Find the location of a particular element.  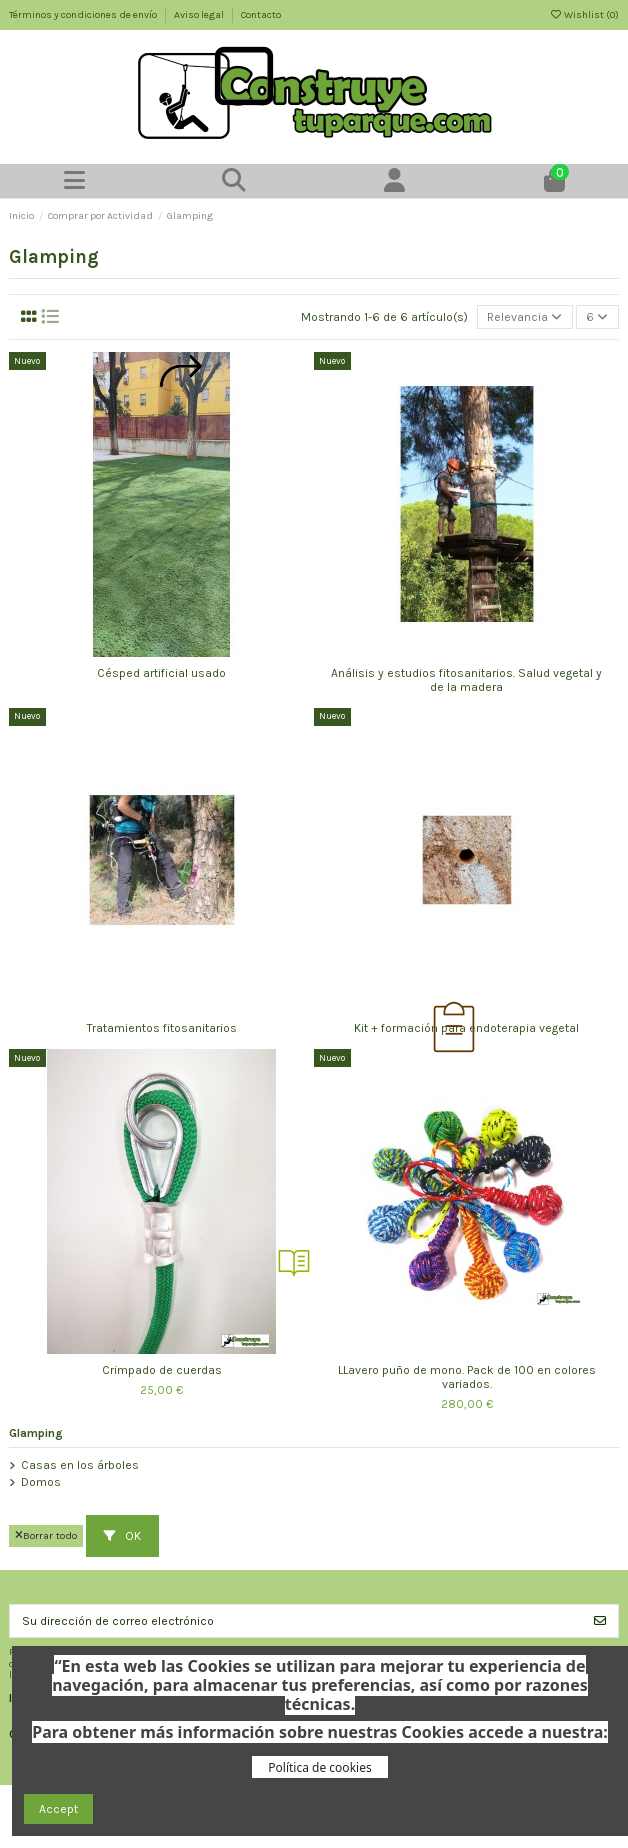

unchecked checkbox or selection state is located at coordinates (244, 76).